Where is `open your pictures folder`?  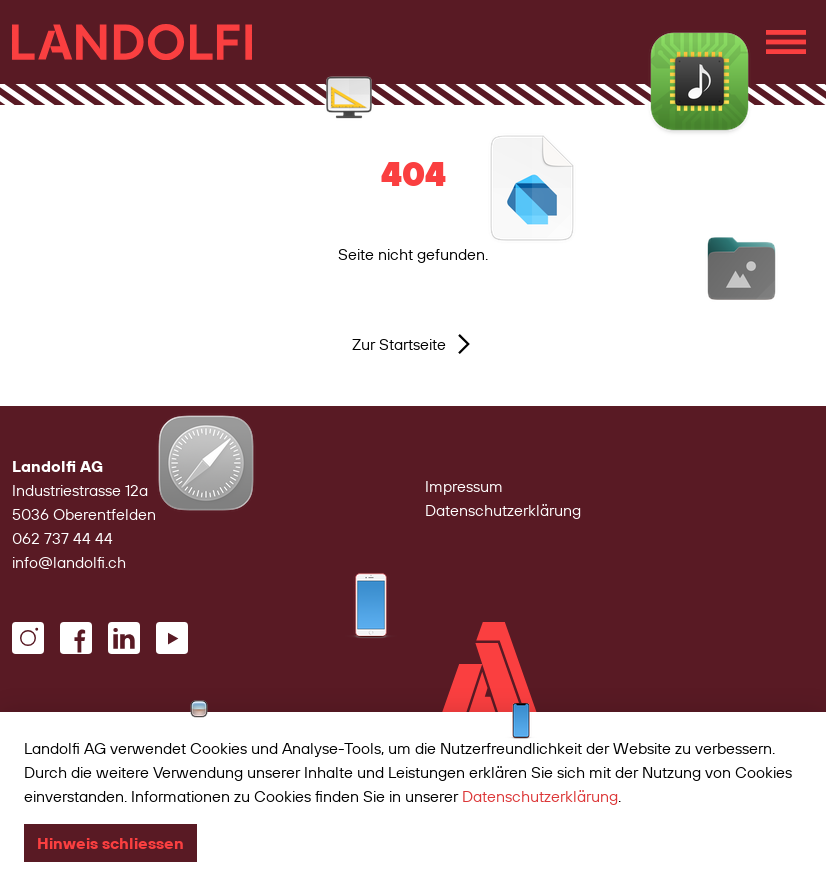 open your pictures folder is located at coordinates (741, 268).